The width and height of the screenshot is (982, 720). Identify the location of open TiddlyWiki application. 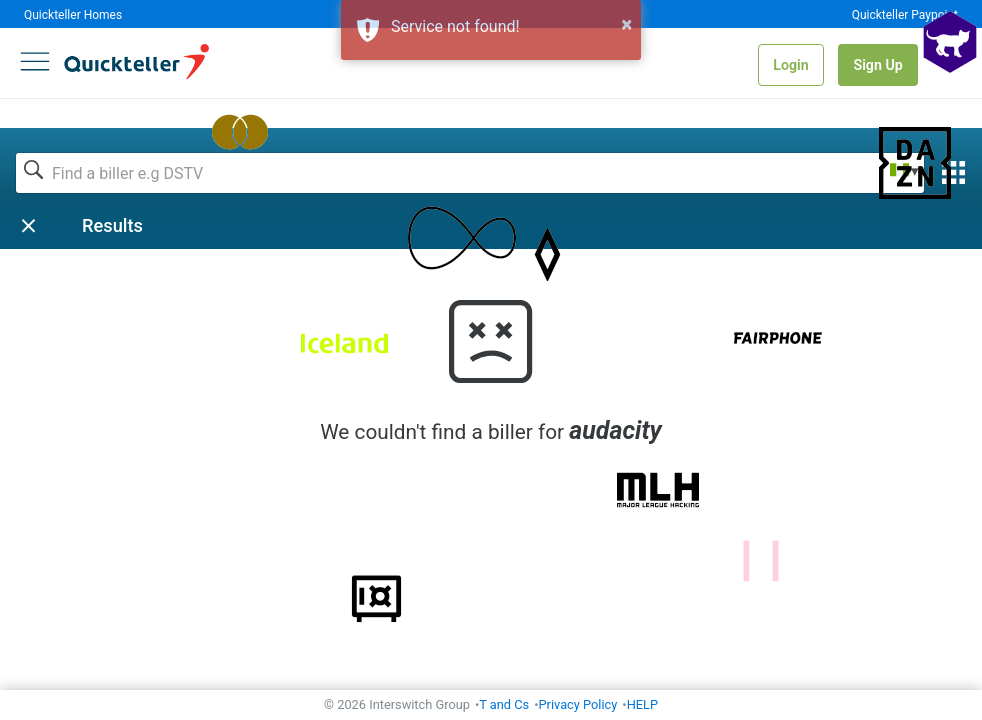
(950, 42).